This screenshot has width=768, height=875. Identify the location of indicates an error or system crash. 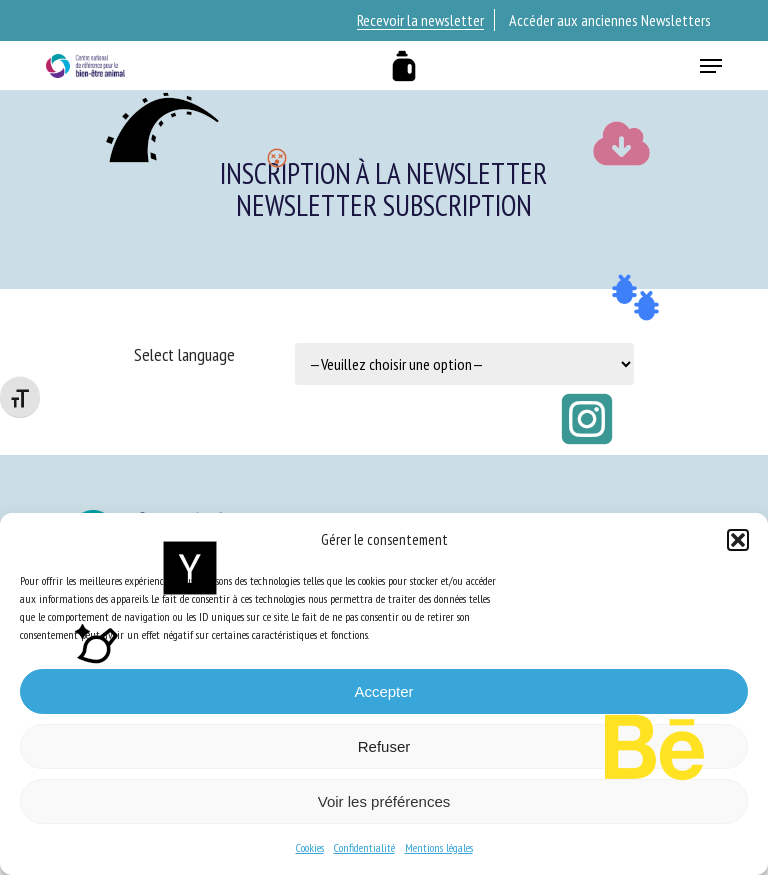
(277, 158).